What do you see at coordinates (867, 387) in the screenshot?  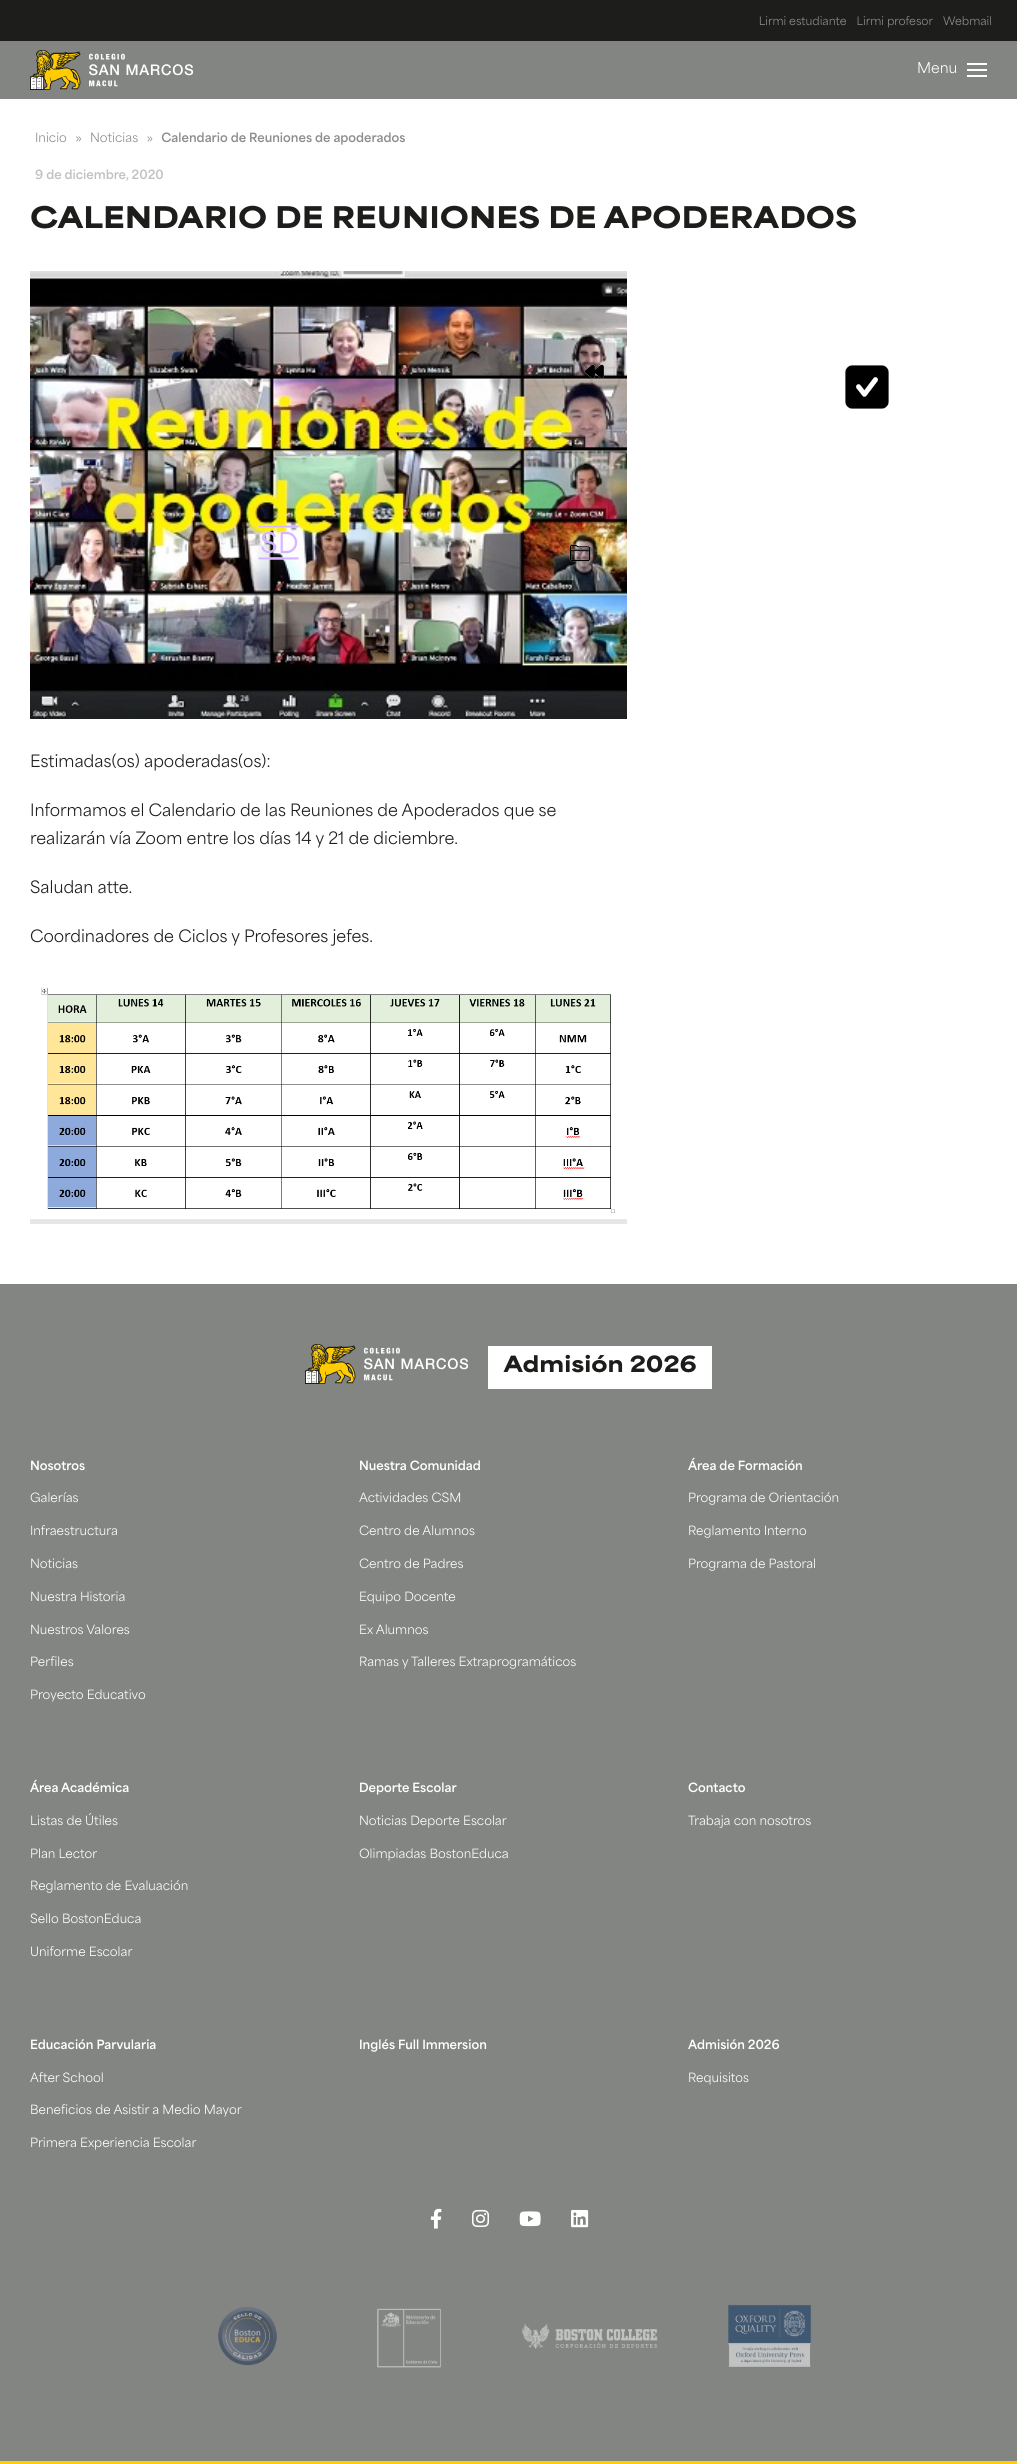 I see `confirm or submit a selection` at bounding box center [867, 387].